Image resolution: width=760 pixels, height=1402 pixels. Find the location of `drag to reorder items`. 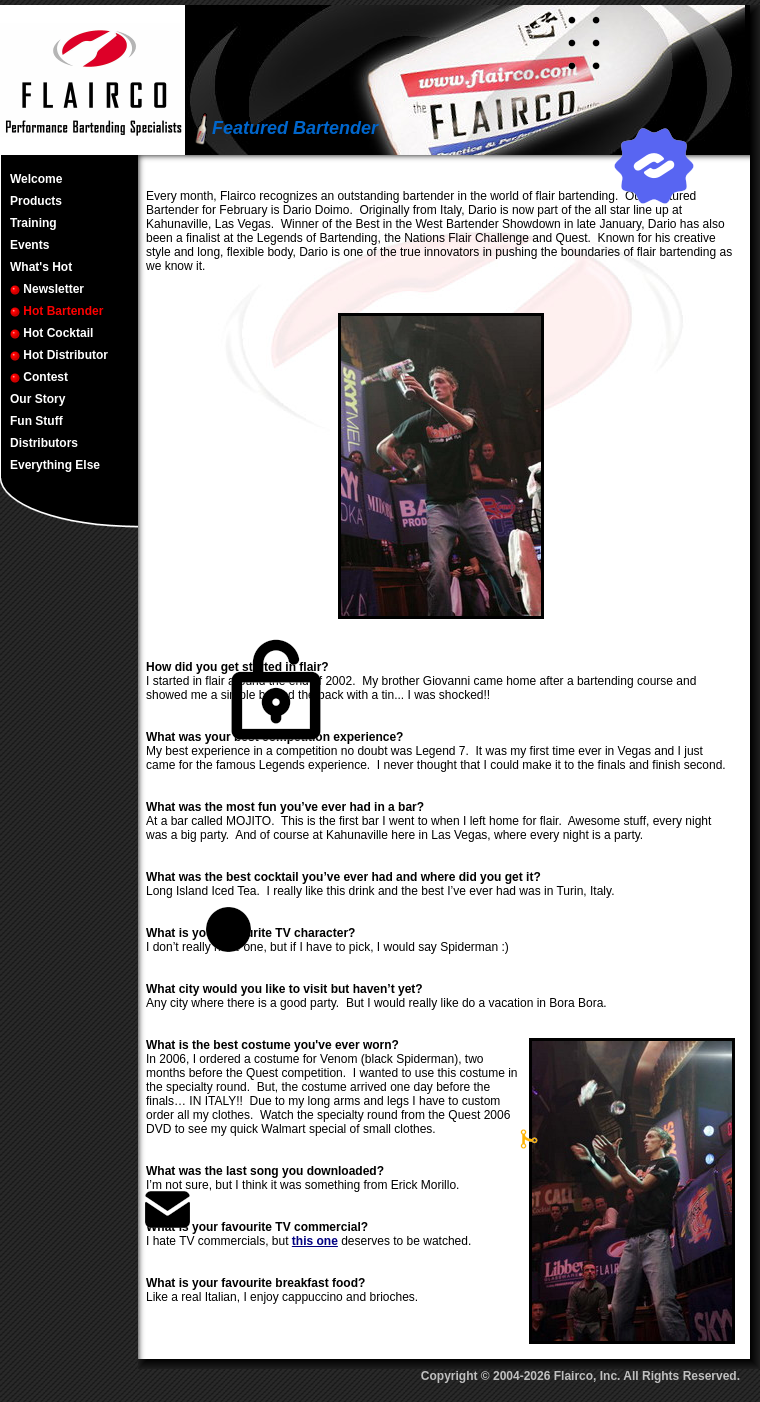

drag to reorder items is located at coordinates (584, 43).